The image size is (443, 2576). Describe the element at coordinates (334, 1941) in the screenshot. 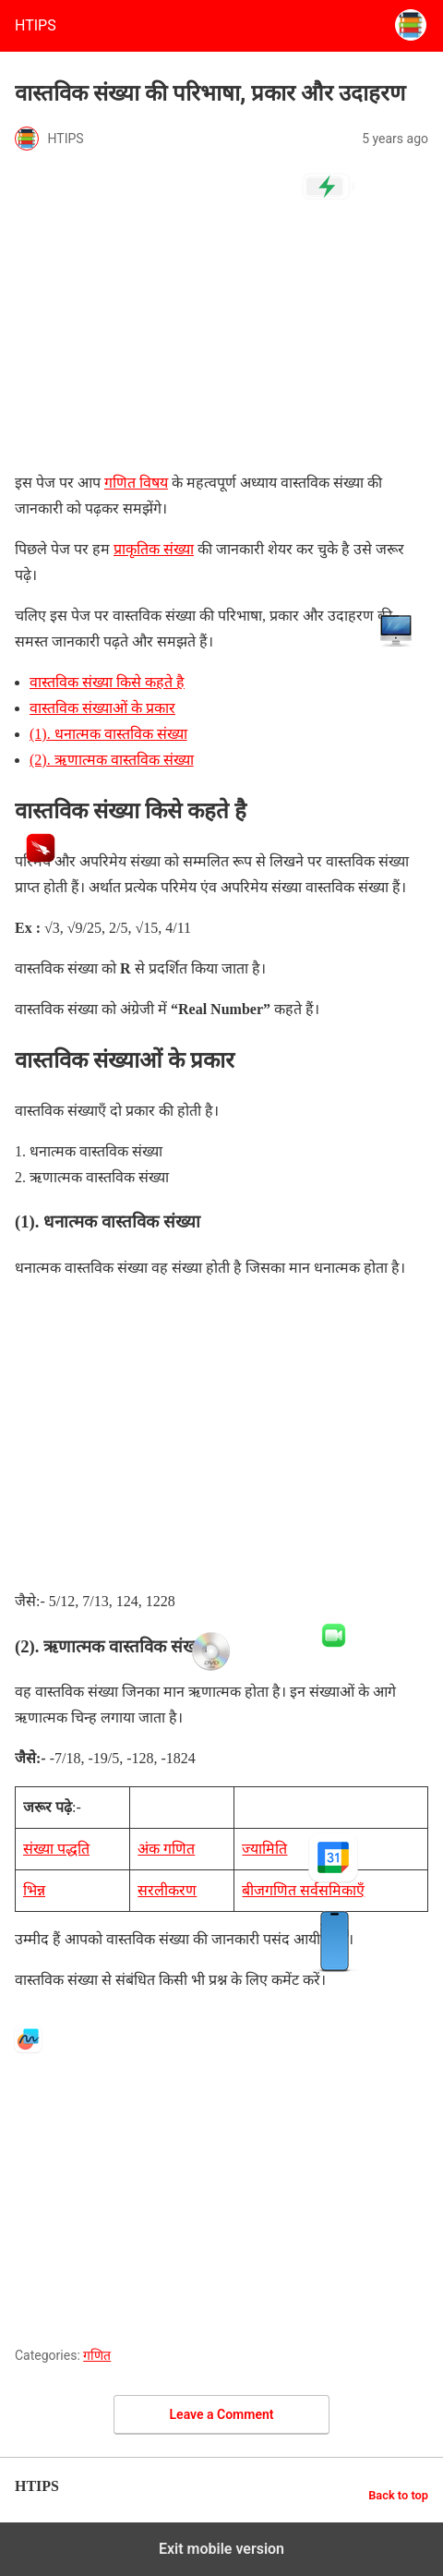

I see `connected iPhone device` at that location.